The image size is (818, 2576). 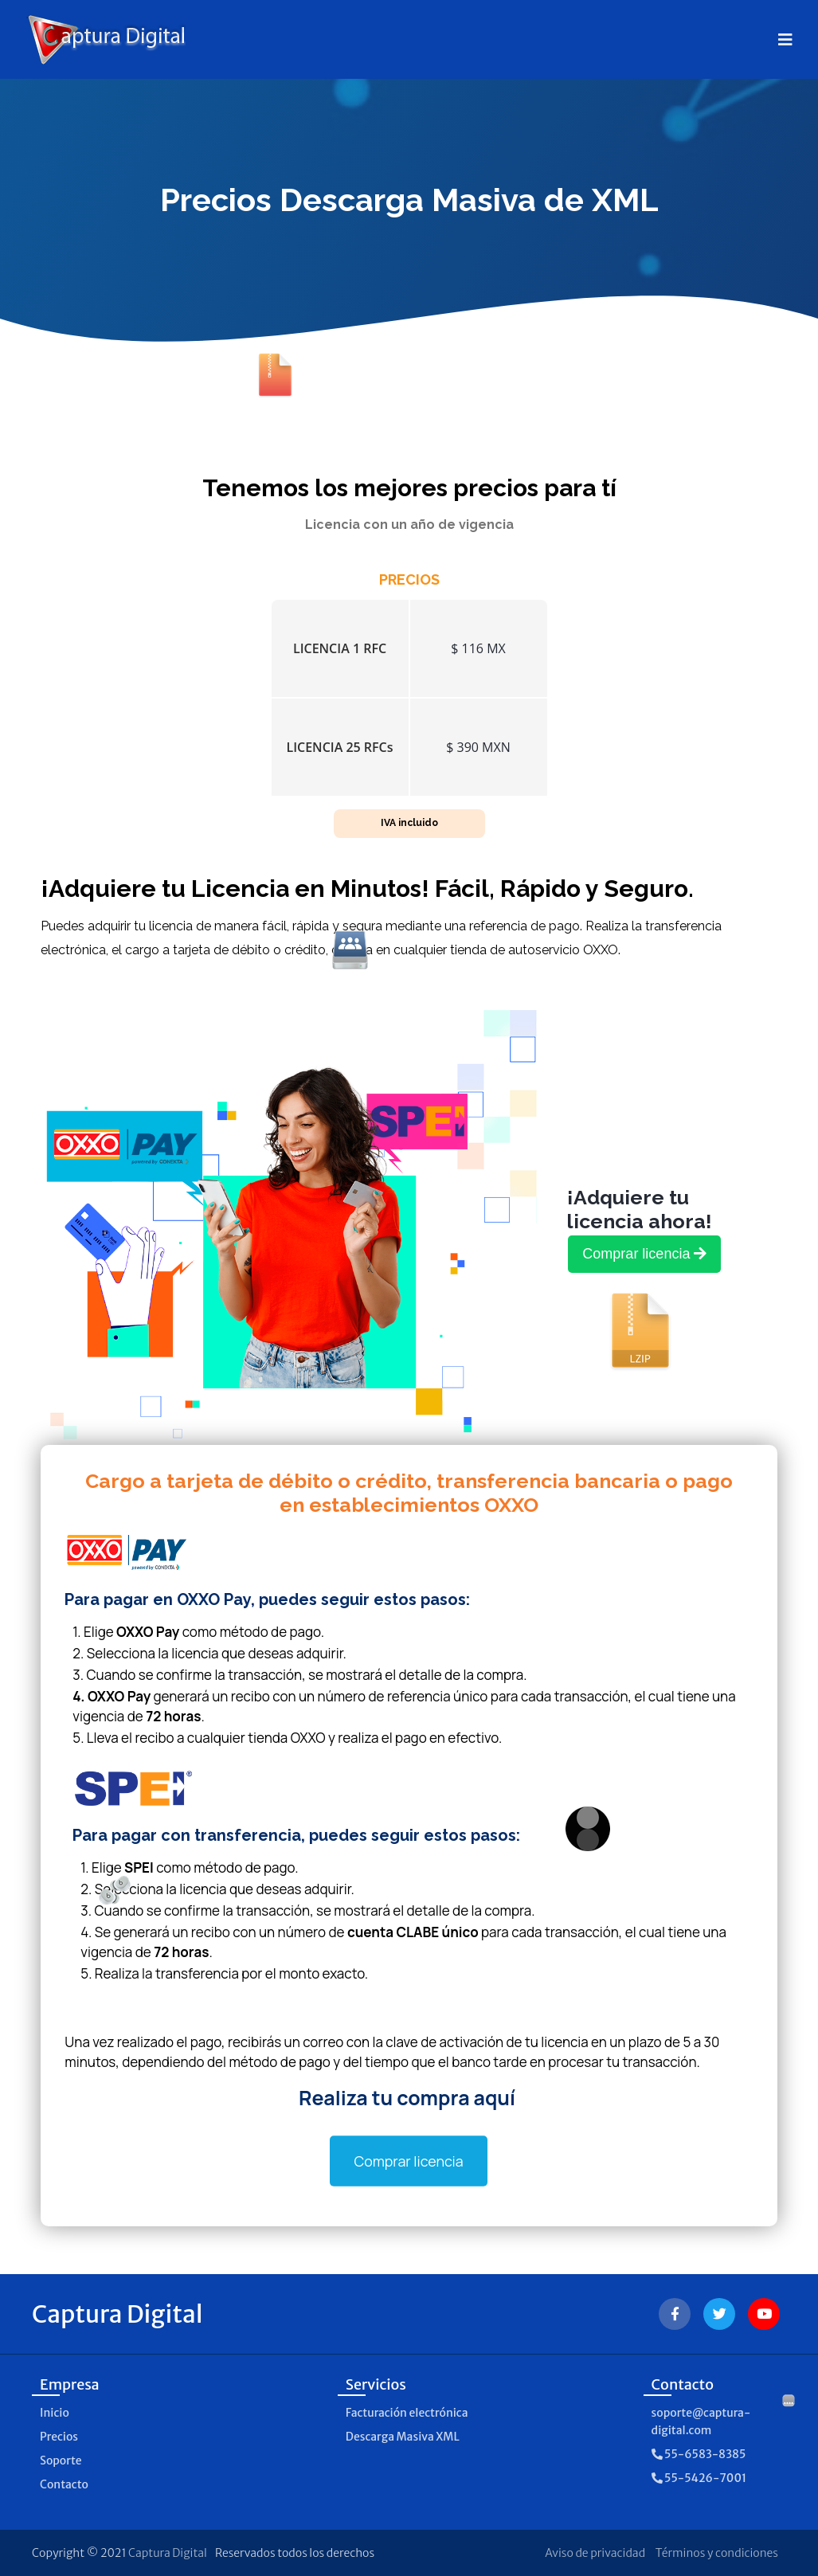 I want to click on a compressed tar archive file, so click(x=275, y=375).